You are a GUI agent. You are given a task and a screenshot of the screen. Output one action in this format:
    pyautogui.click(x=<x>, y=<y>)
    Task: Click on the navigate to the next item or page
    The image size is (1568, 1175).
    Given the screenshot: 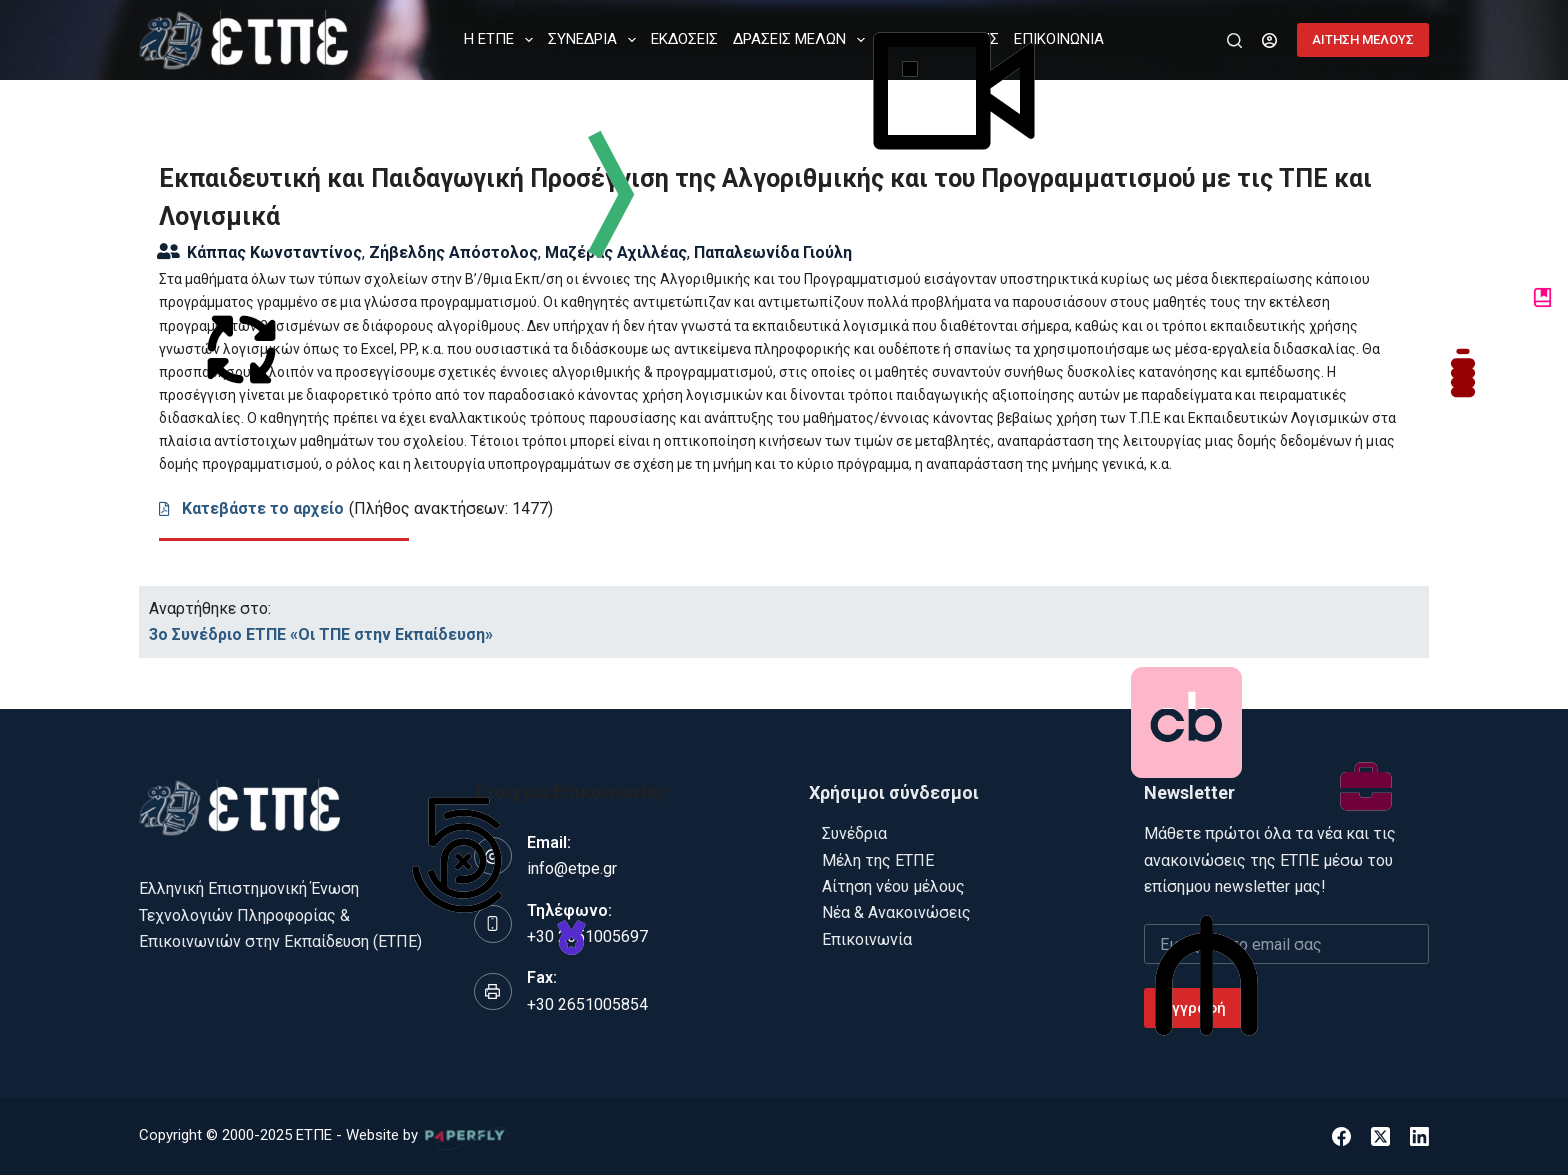 What is the action you would take?
    pyautogui.click(x=608, y=194)
    